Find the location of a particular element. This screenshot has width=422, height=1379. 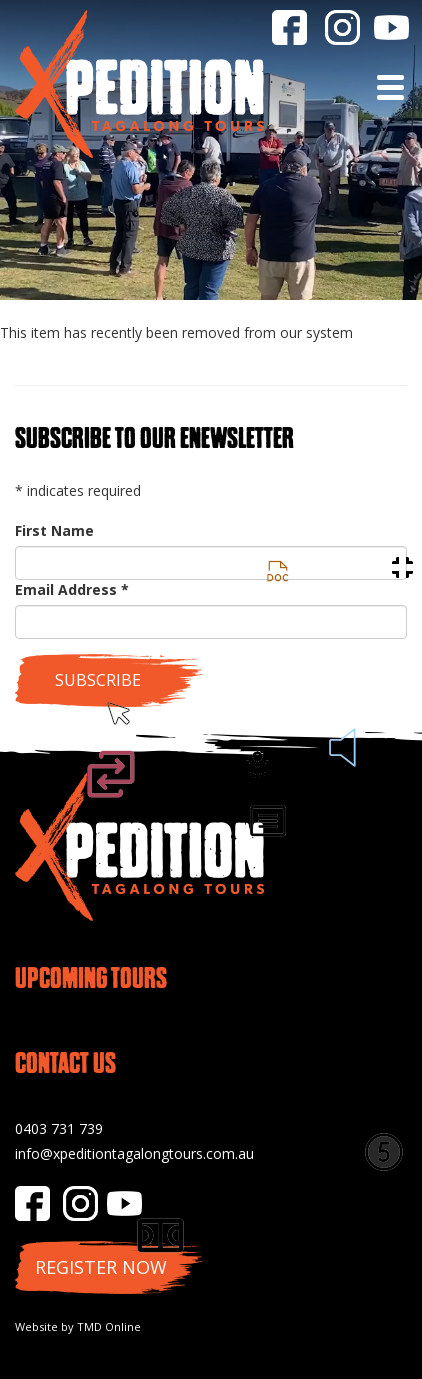

mouse cursor indicator is located at coordinates (118, 713).